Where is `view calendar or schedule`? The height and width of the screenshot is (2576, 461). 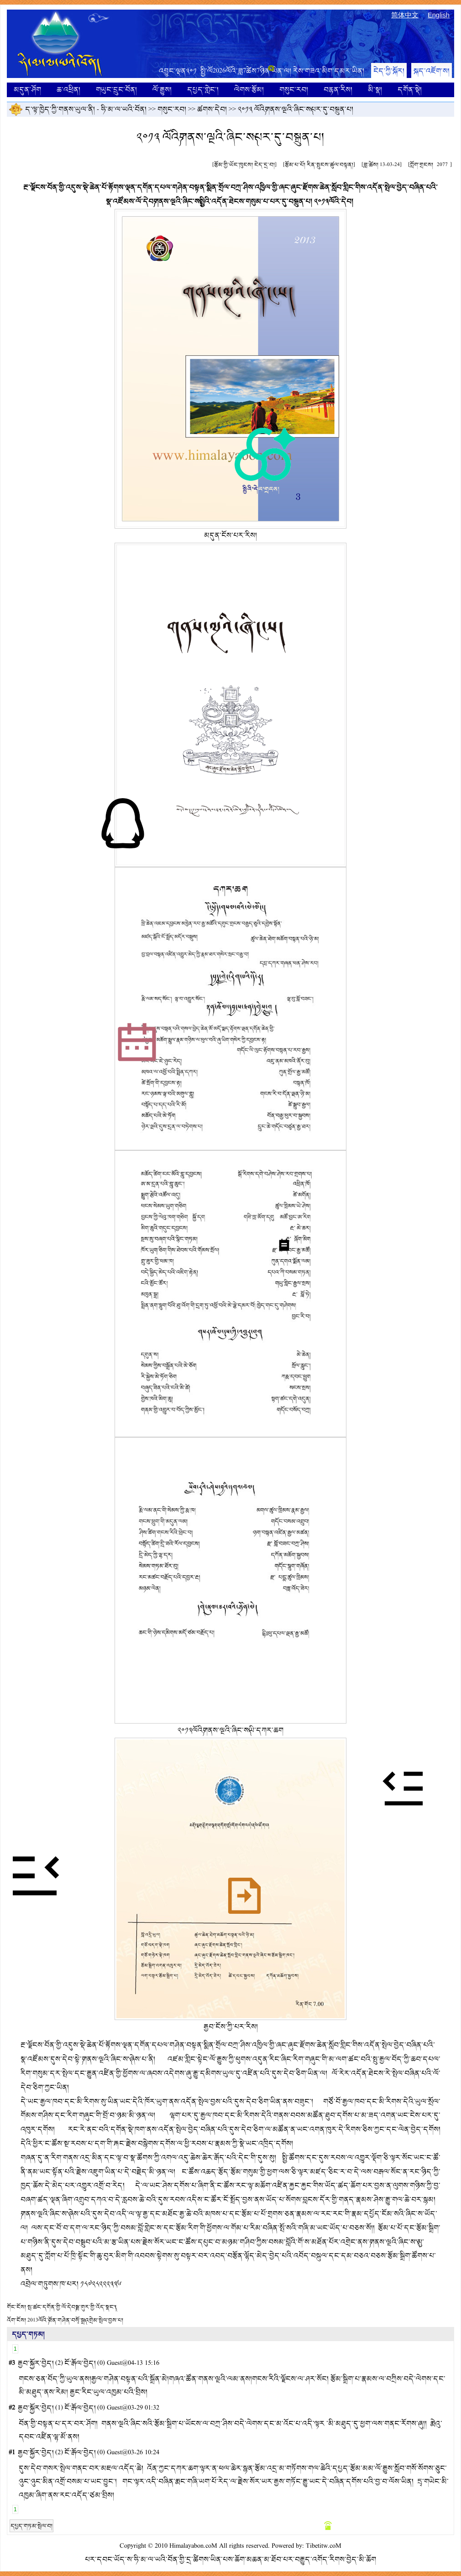
view calendar or schedule is located at coordinates (137, 1044).